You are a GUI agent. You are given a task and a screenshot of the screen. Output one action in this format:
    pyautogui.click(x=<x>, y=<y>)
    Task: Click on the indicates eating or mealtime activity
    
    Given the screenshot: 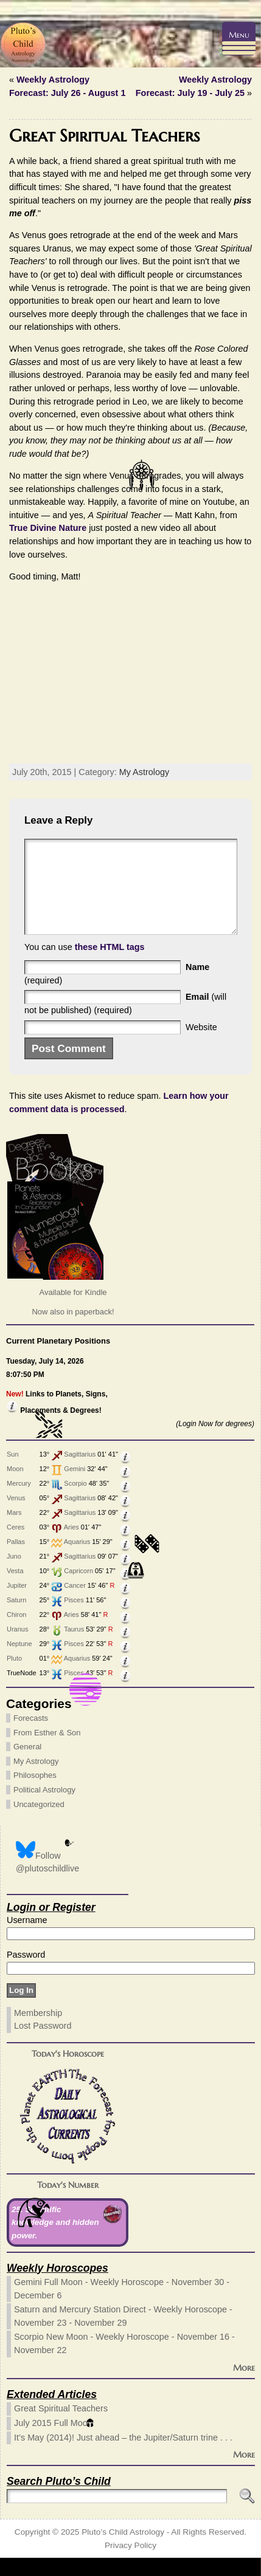 What is the action you would take?
    pyautogui.click(x=69, y=1843)
    